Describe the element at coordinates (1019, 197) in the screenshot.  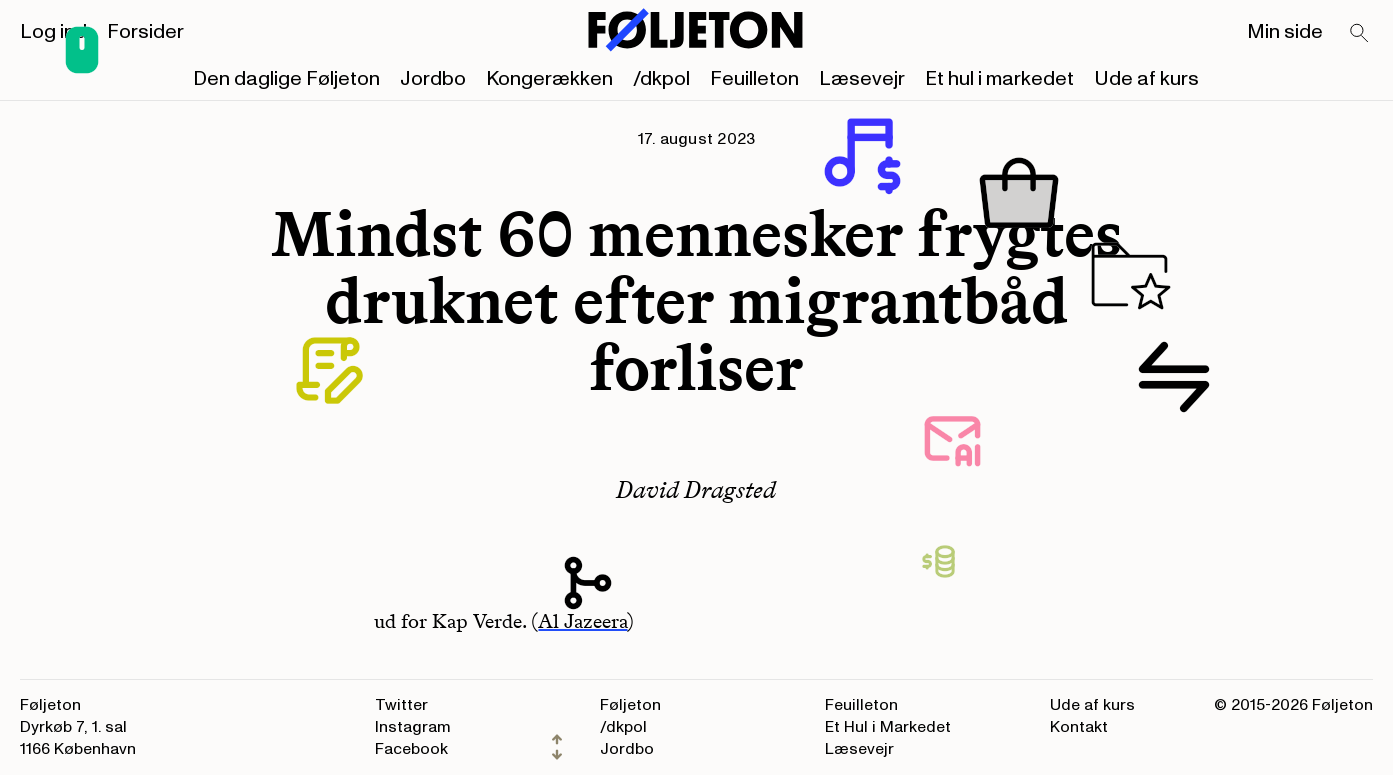
I see `view your shopping bag` at that location.